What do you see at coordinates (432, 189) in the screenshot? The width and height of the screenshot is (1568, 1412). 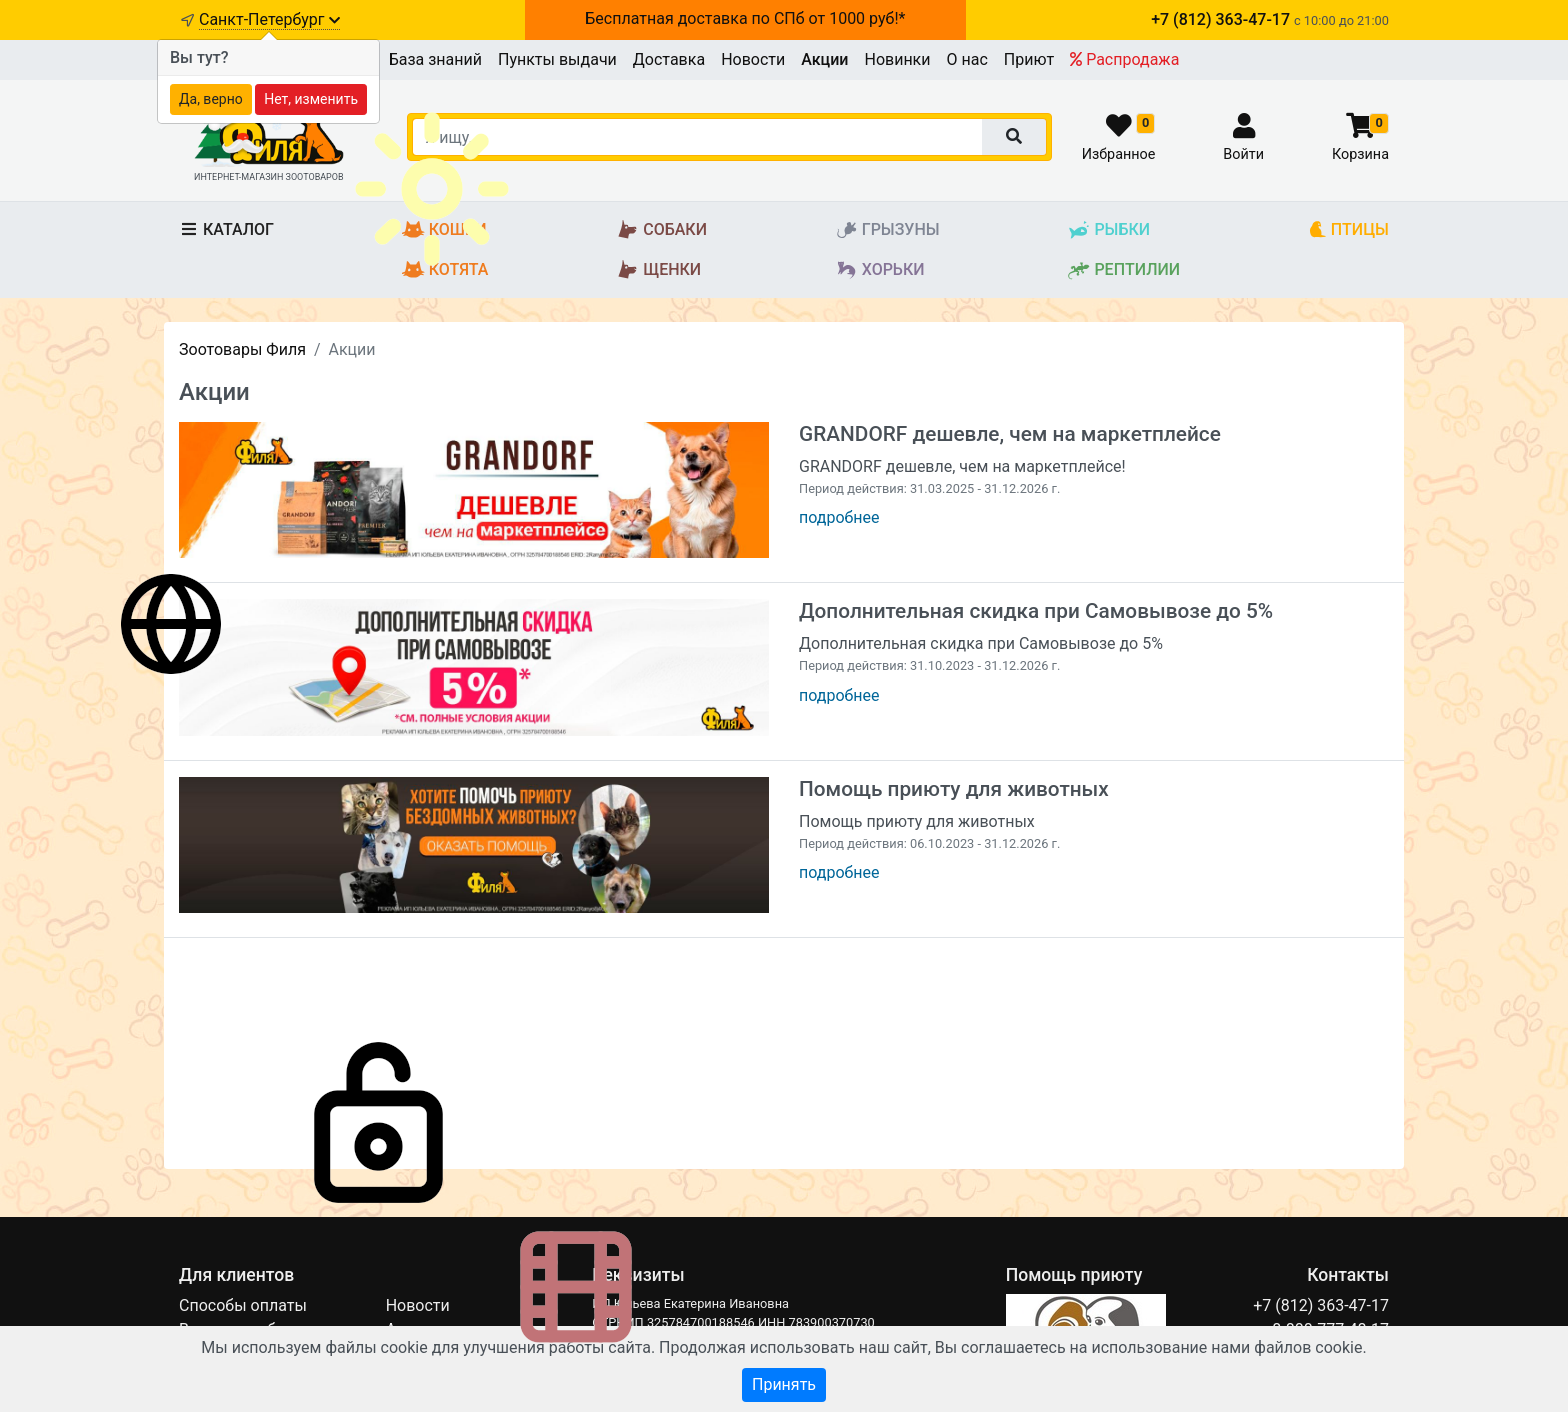 I see `switch to light mode` at bounding box center [432, 189].